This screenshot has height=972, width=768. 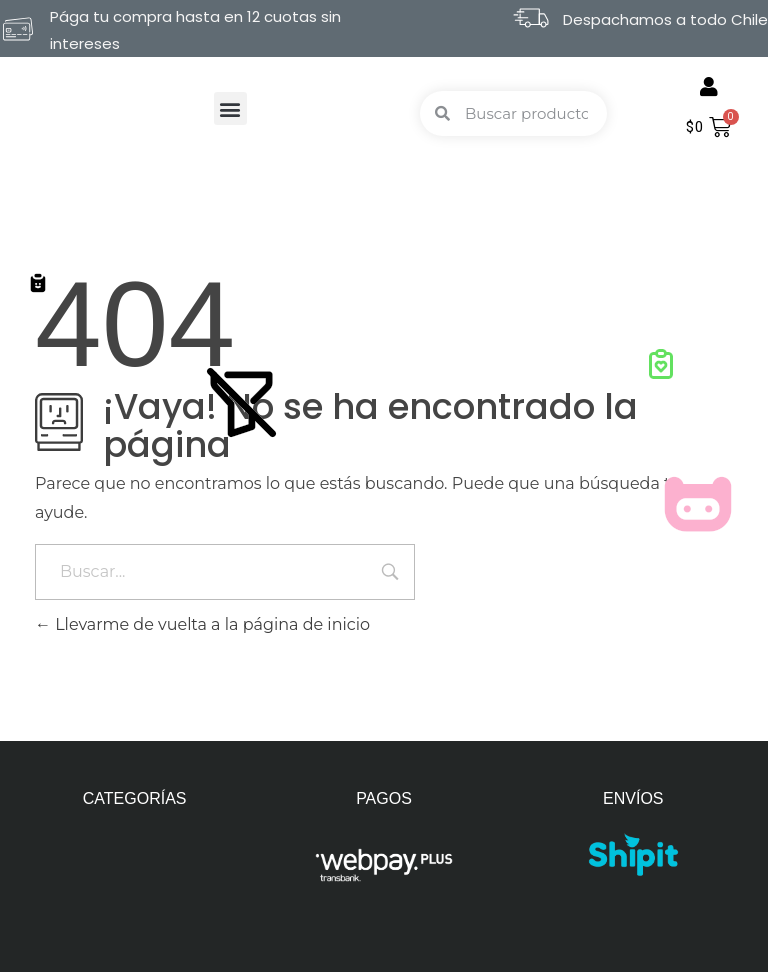 I want to click on view your saved favorites or wishlist, so click(x=661, y=364).